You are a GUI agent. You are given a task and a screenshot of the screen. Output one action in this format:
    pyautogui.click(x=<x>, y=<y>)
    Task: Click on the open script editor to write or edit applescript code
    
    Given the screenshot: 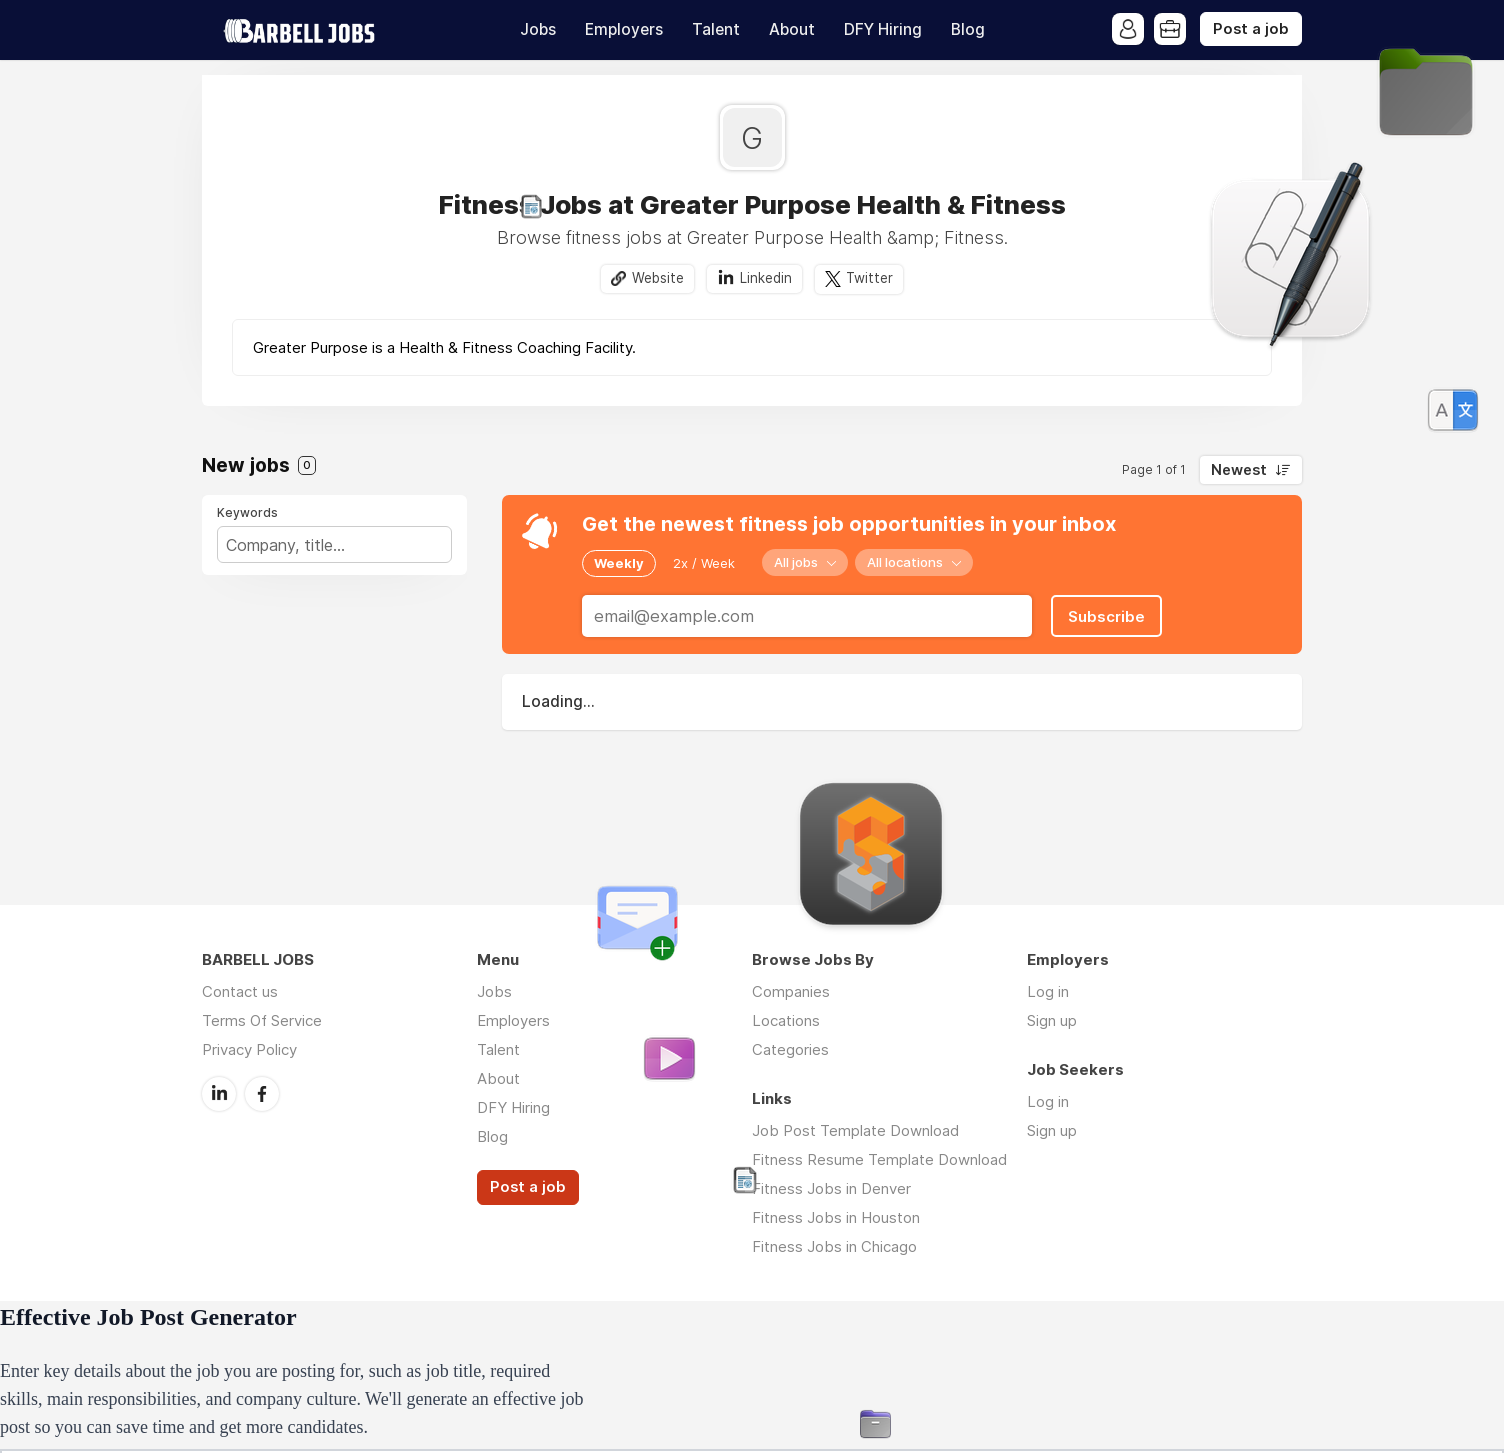 What is the action you would take?
    pyautogui.click(x=1290, y=258)
    